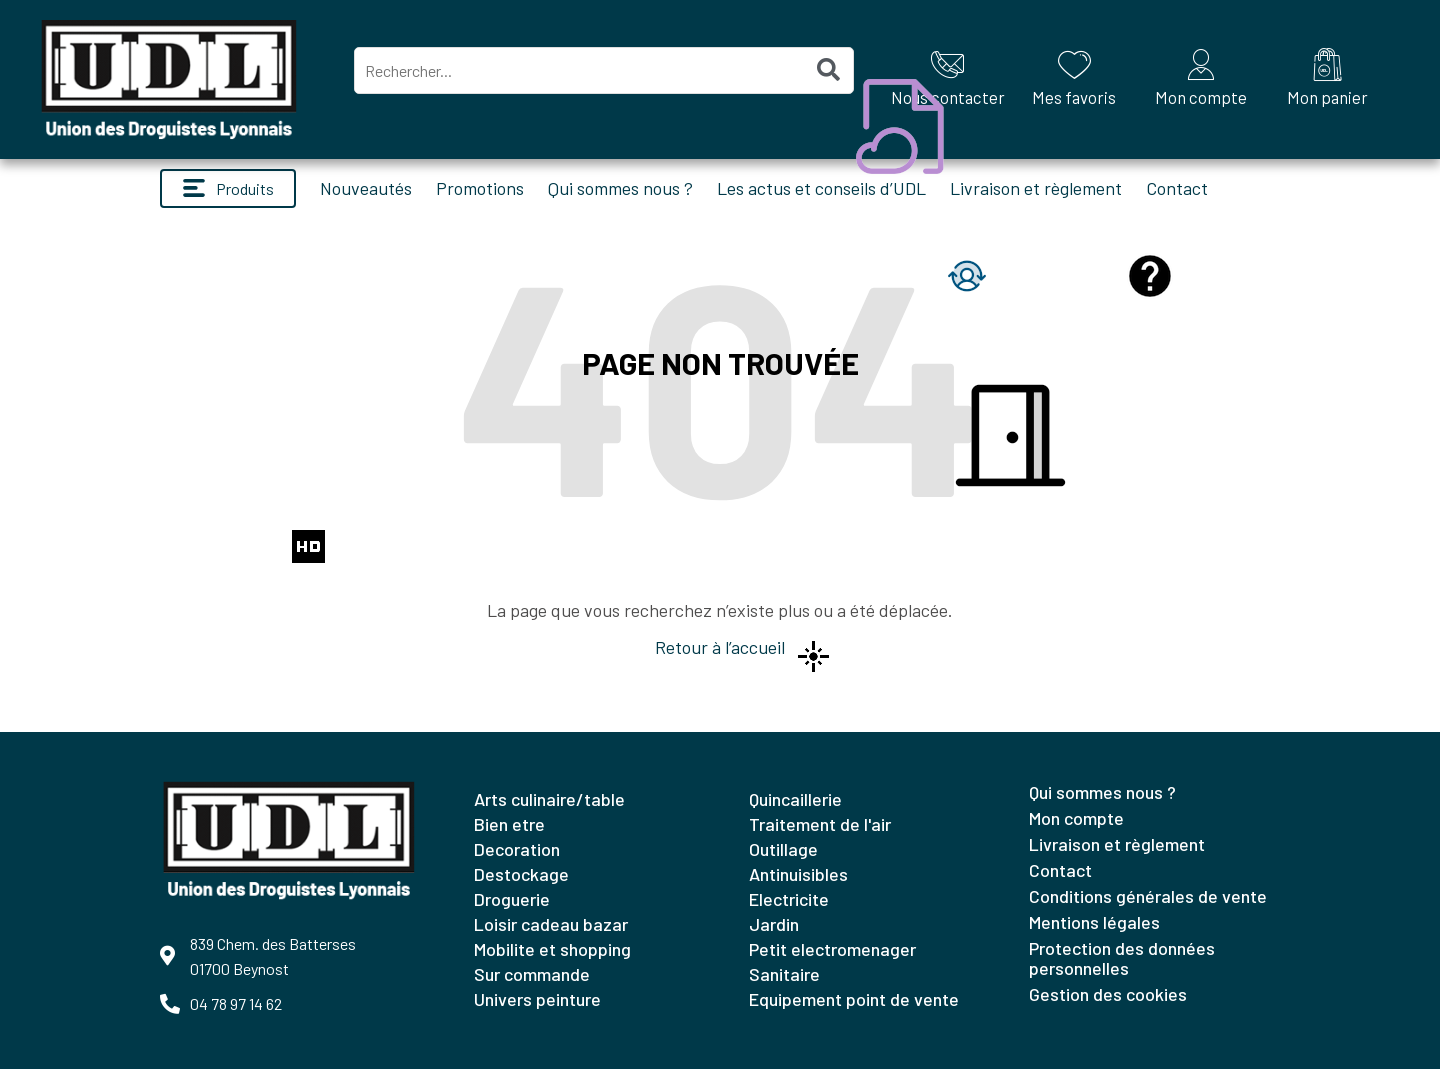 This screenshot has height=1069, width=1440. What do you see at coordinates (1010, 435) in the screenshot?
I see `log out or exit the current session` at bounding box center [1010, 435].